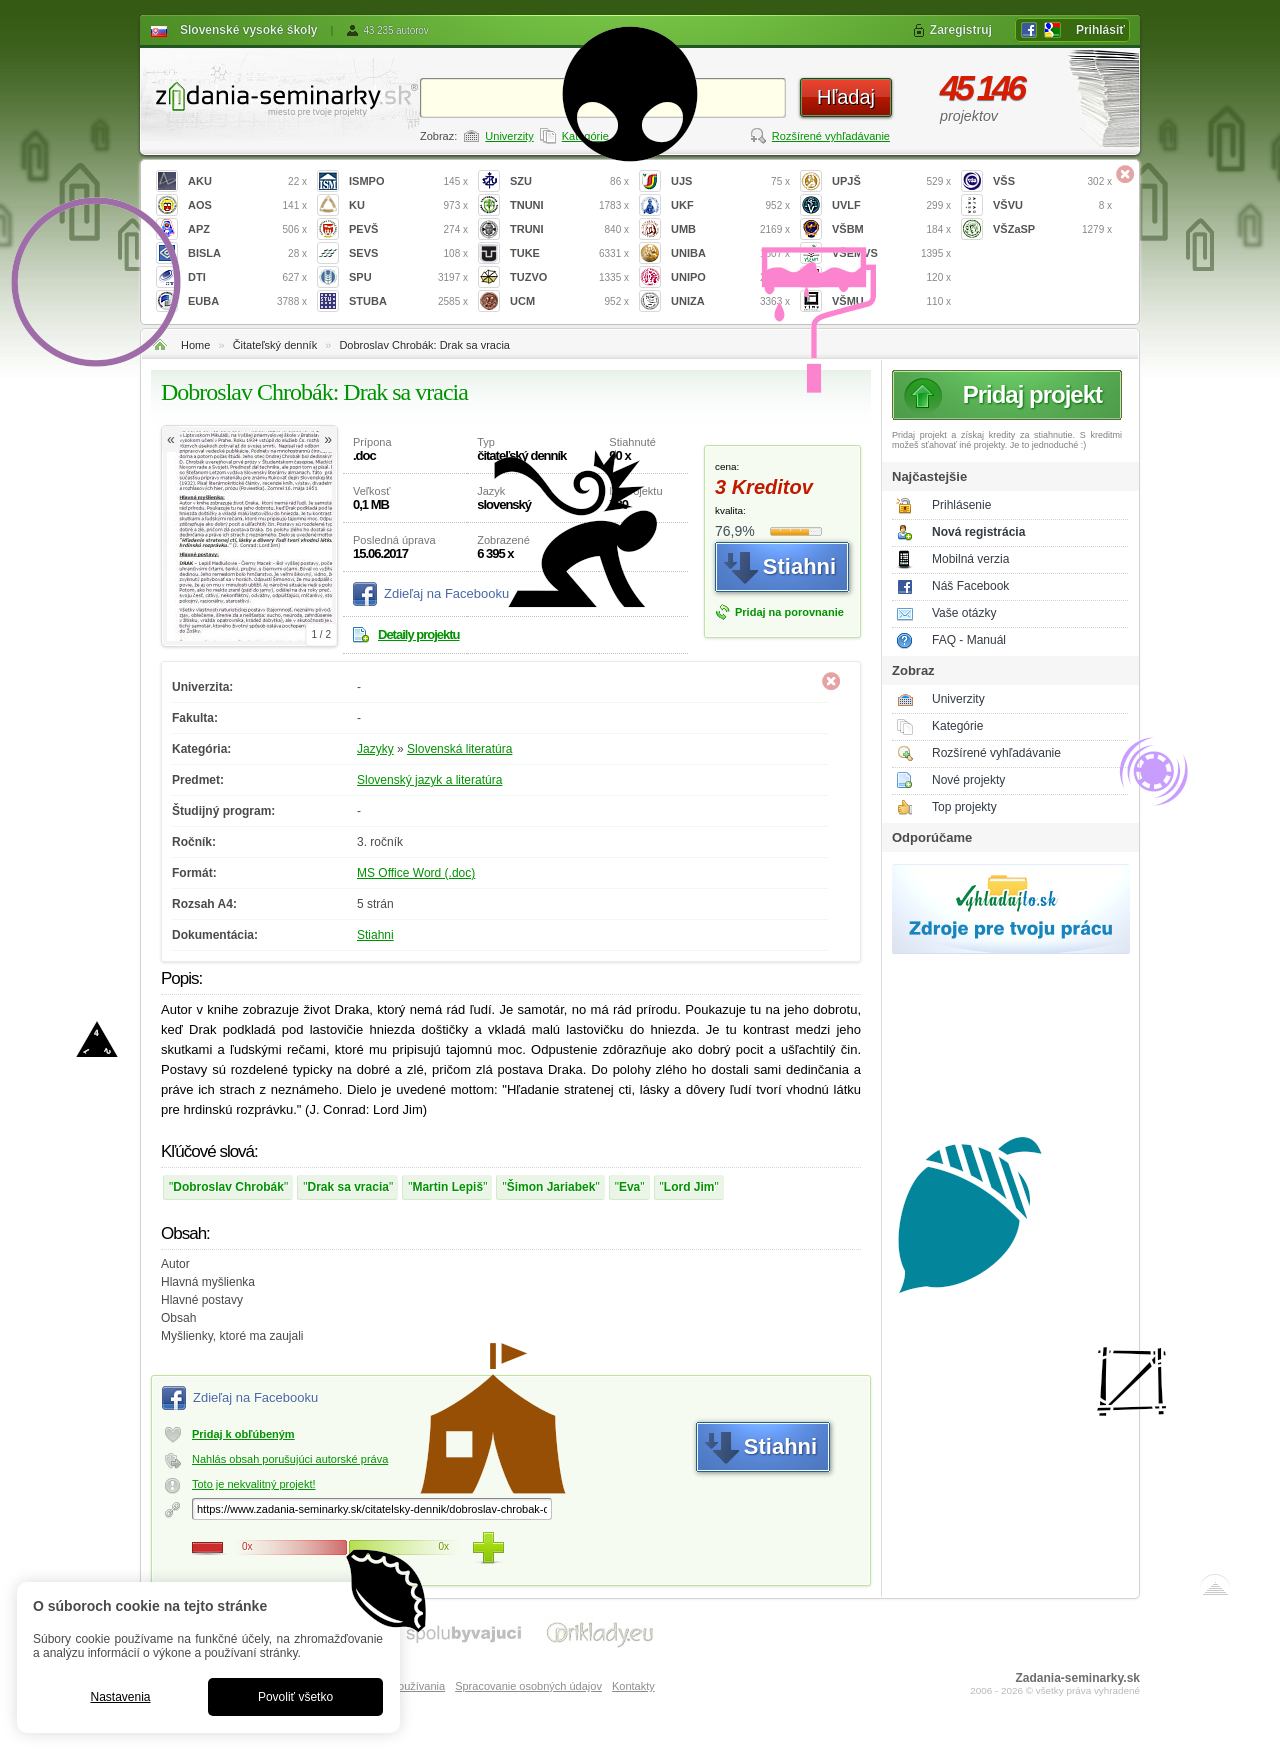 Image resolution: width=1280 pixels, height=1749 pixels. I want to click on indicates slavery or oppression theme in historical game content, so click(575, 525).